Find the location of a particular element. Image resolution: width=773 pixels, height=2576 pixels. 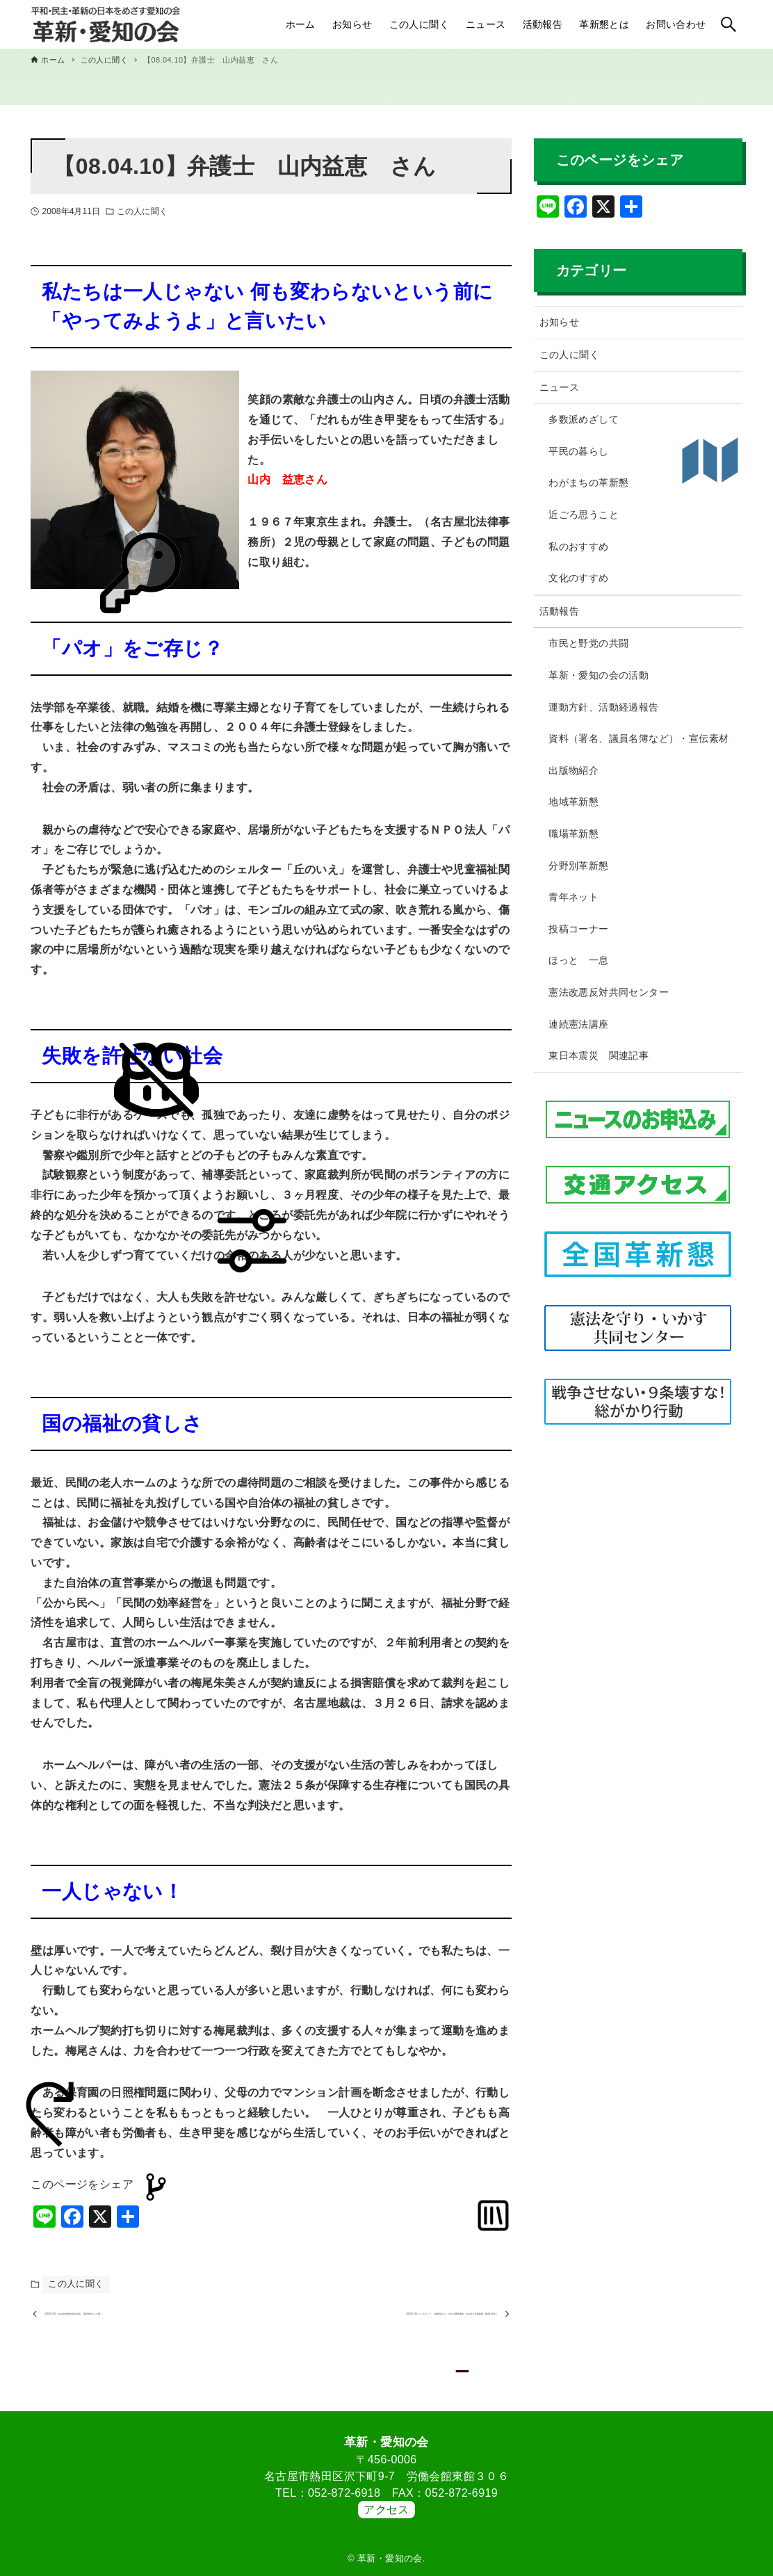

open map view is located at coordinates (710, 460).